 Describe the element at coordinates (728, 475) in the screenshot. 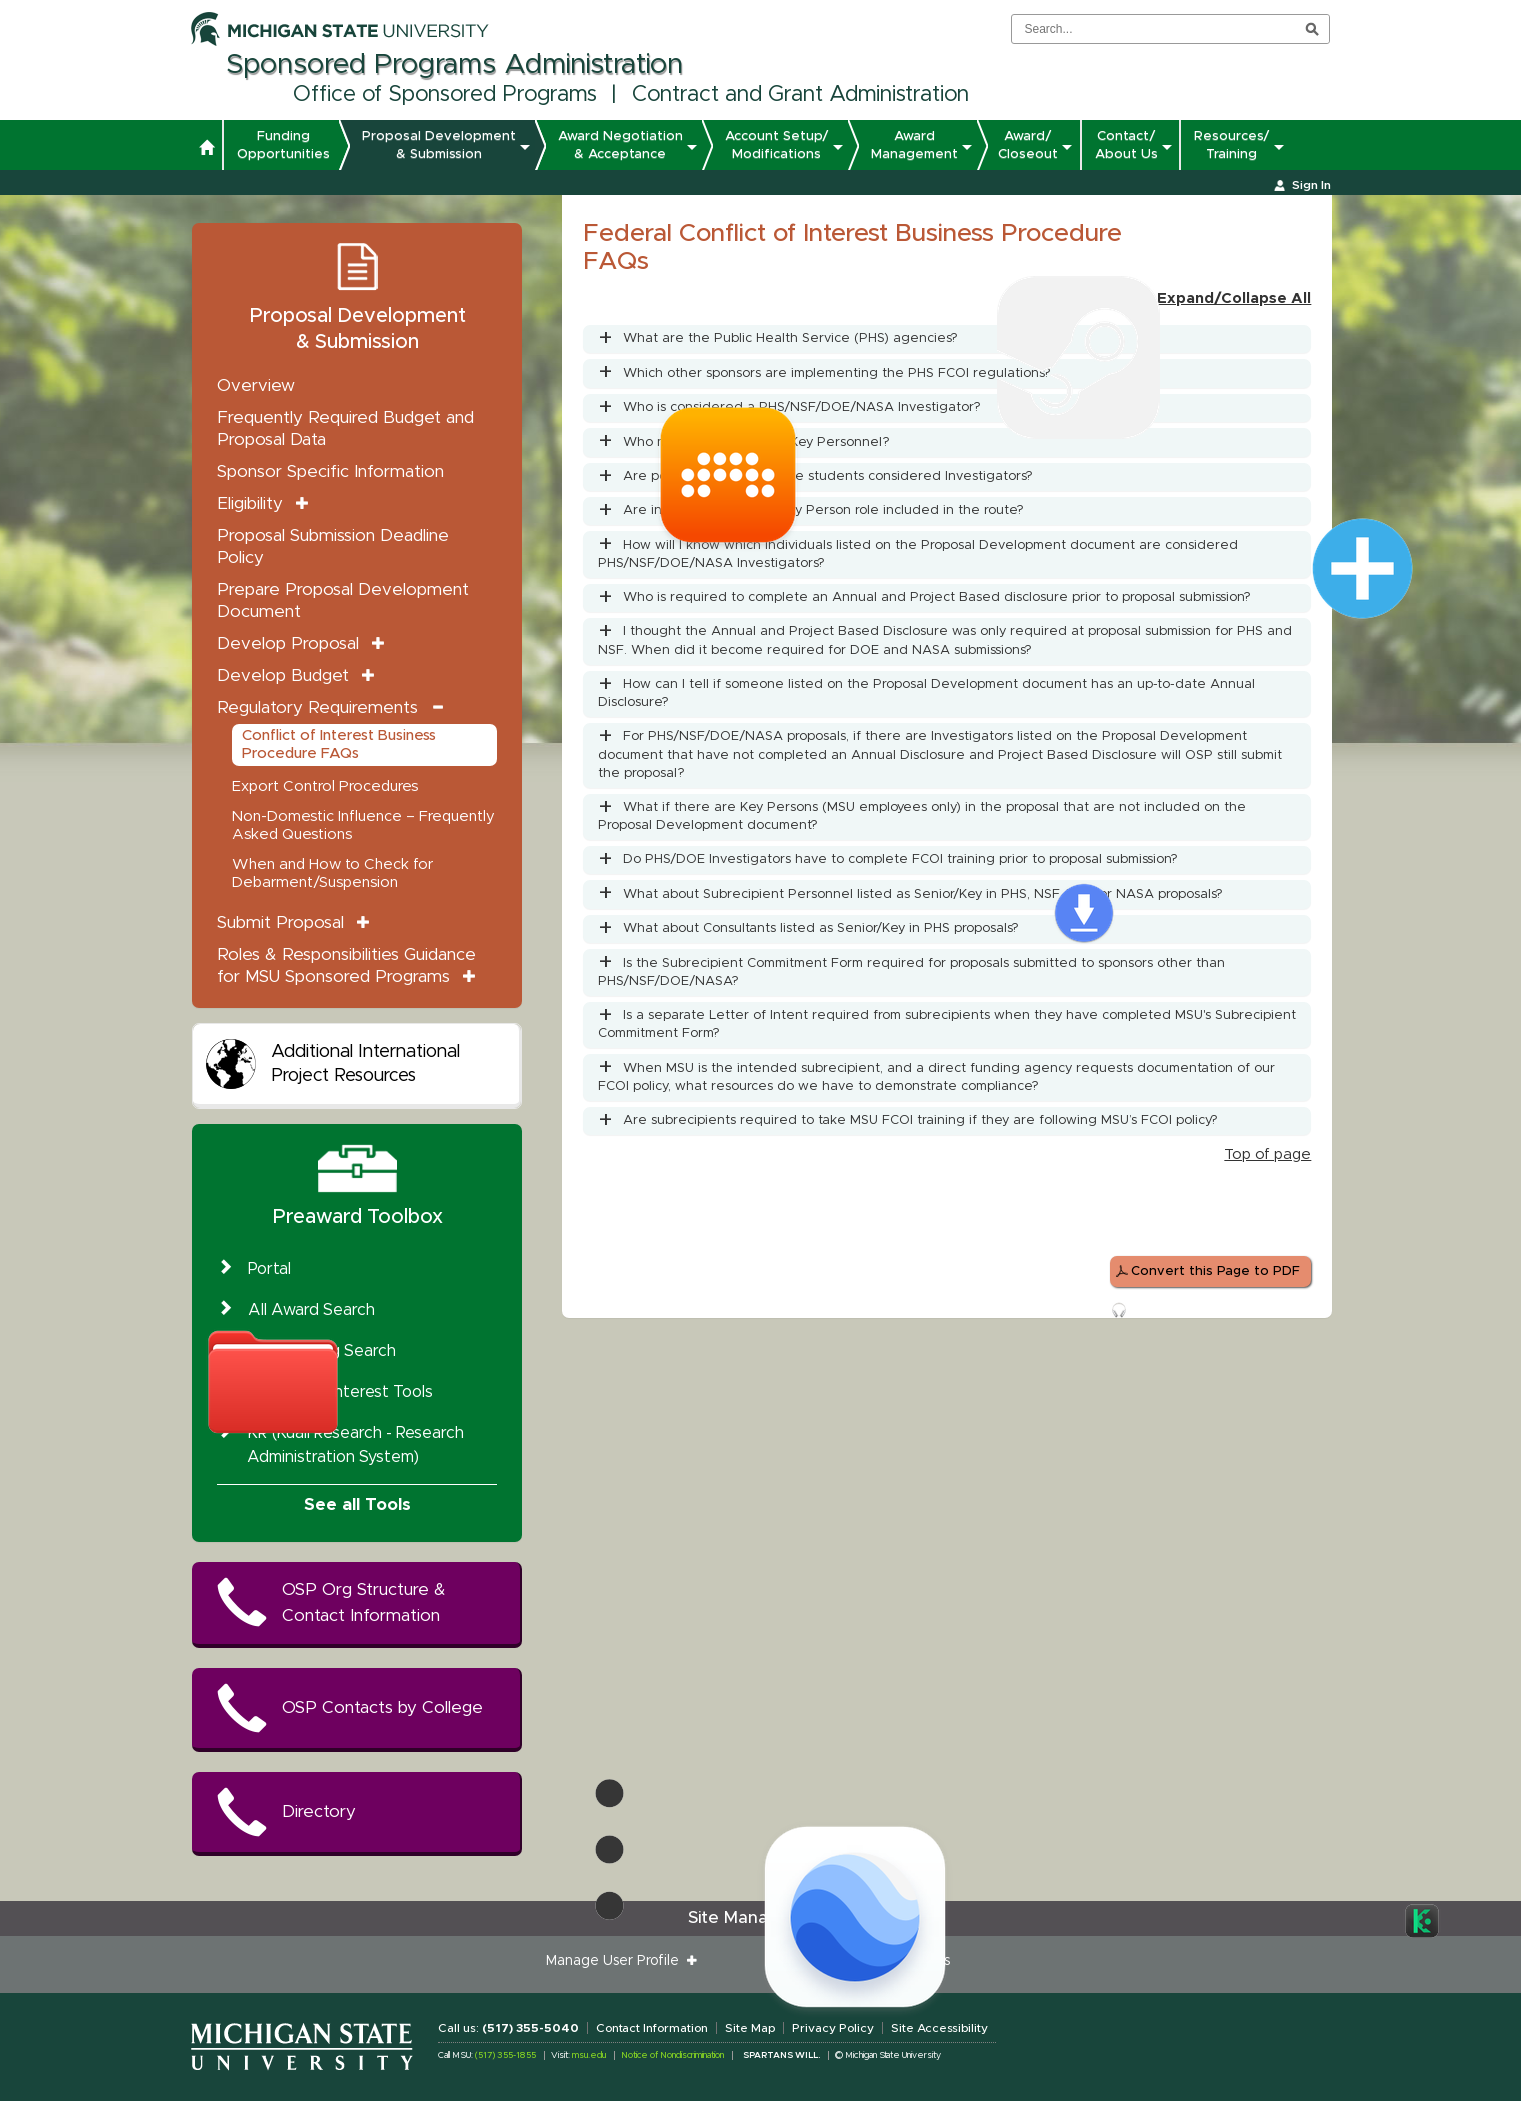

I see `open bitwig studio music production software` at that location.